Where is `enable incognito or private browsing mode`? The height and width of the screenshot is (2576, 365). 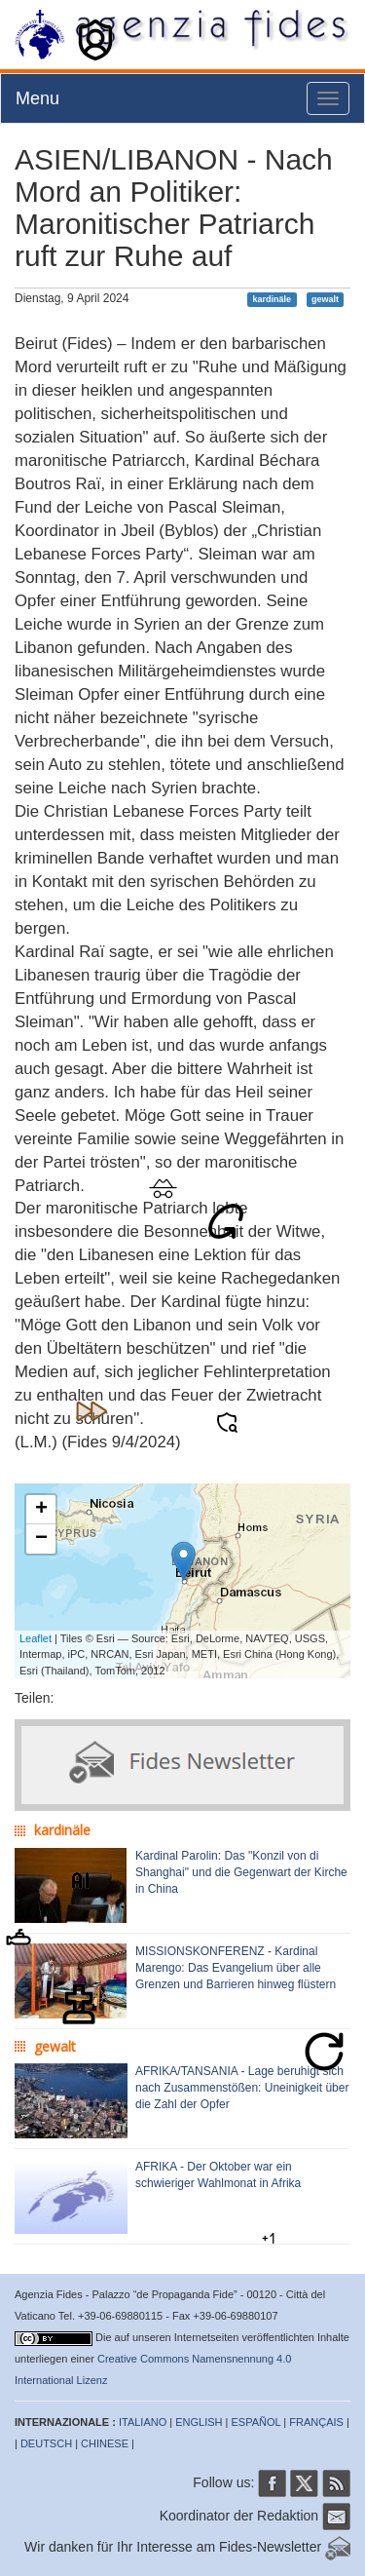 enable incognito or private browsing mode is located at coordinates (163, 1188).